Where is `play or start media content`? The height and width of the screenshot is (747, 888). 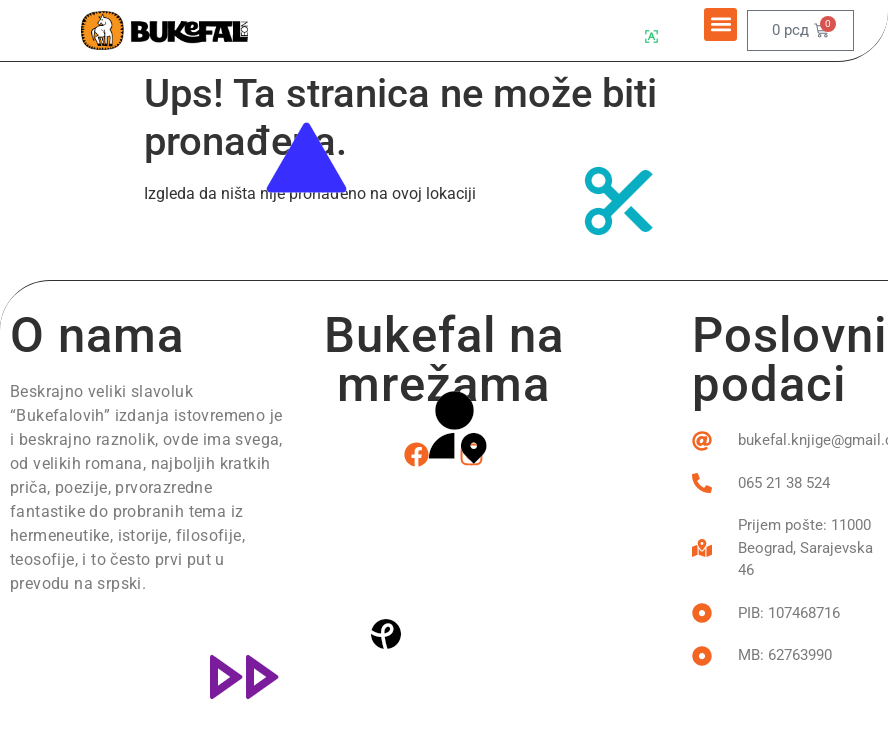
play or start media content is located at coordinates (306, 158).